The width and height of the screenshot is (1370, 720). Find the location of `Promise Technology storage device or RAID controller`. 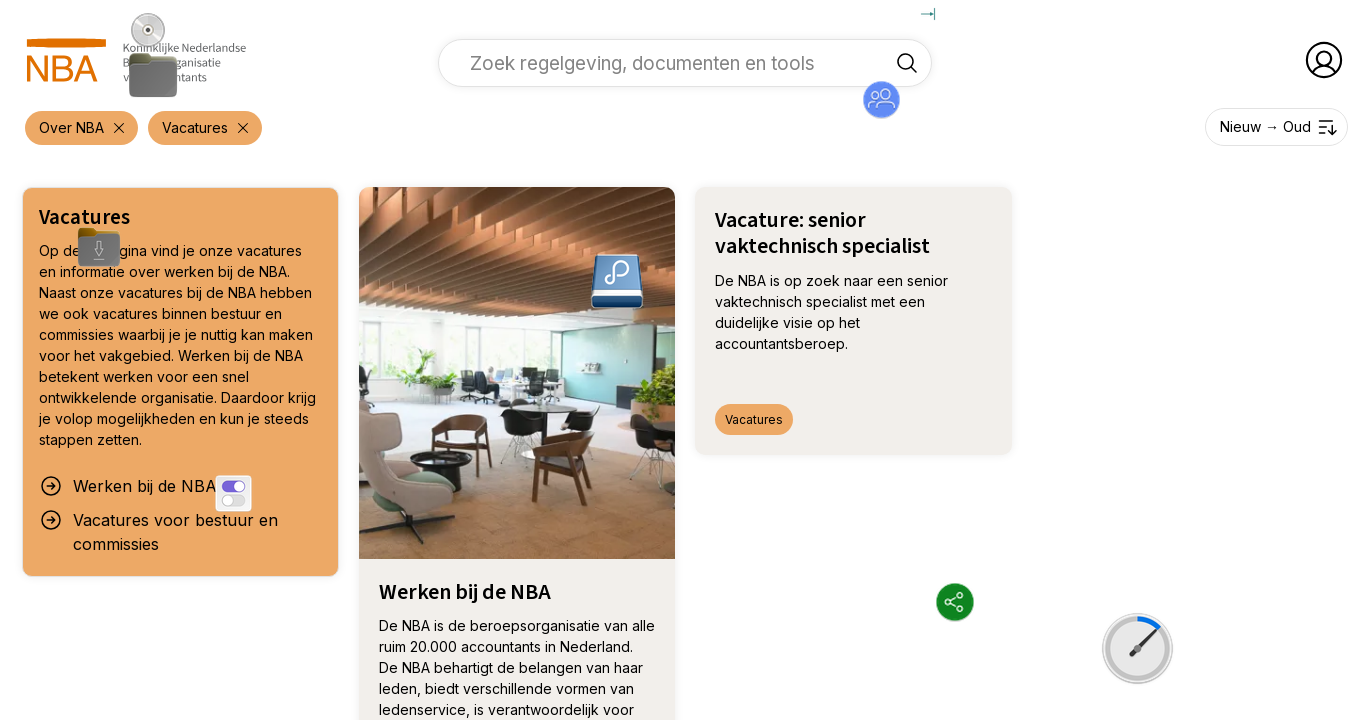

Promise Technology storage device or RAID controller is located at coordinates (617, 283).